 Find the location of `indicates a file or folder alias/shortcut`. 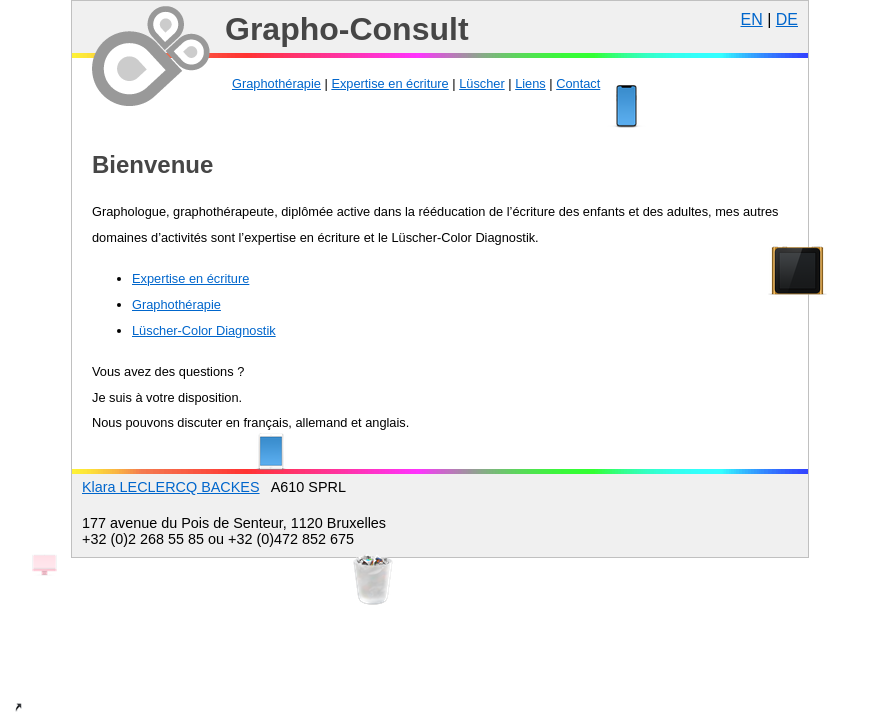

indicates a file or folder alias/shortcut is located at coordinates (40, 687).